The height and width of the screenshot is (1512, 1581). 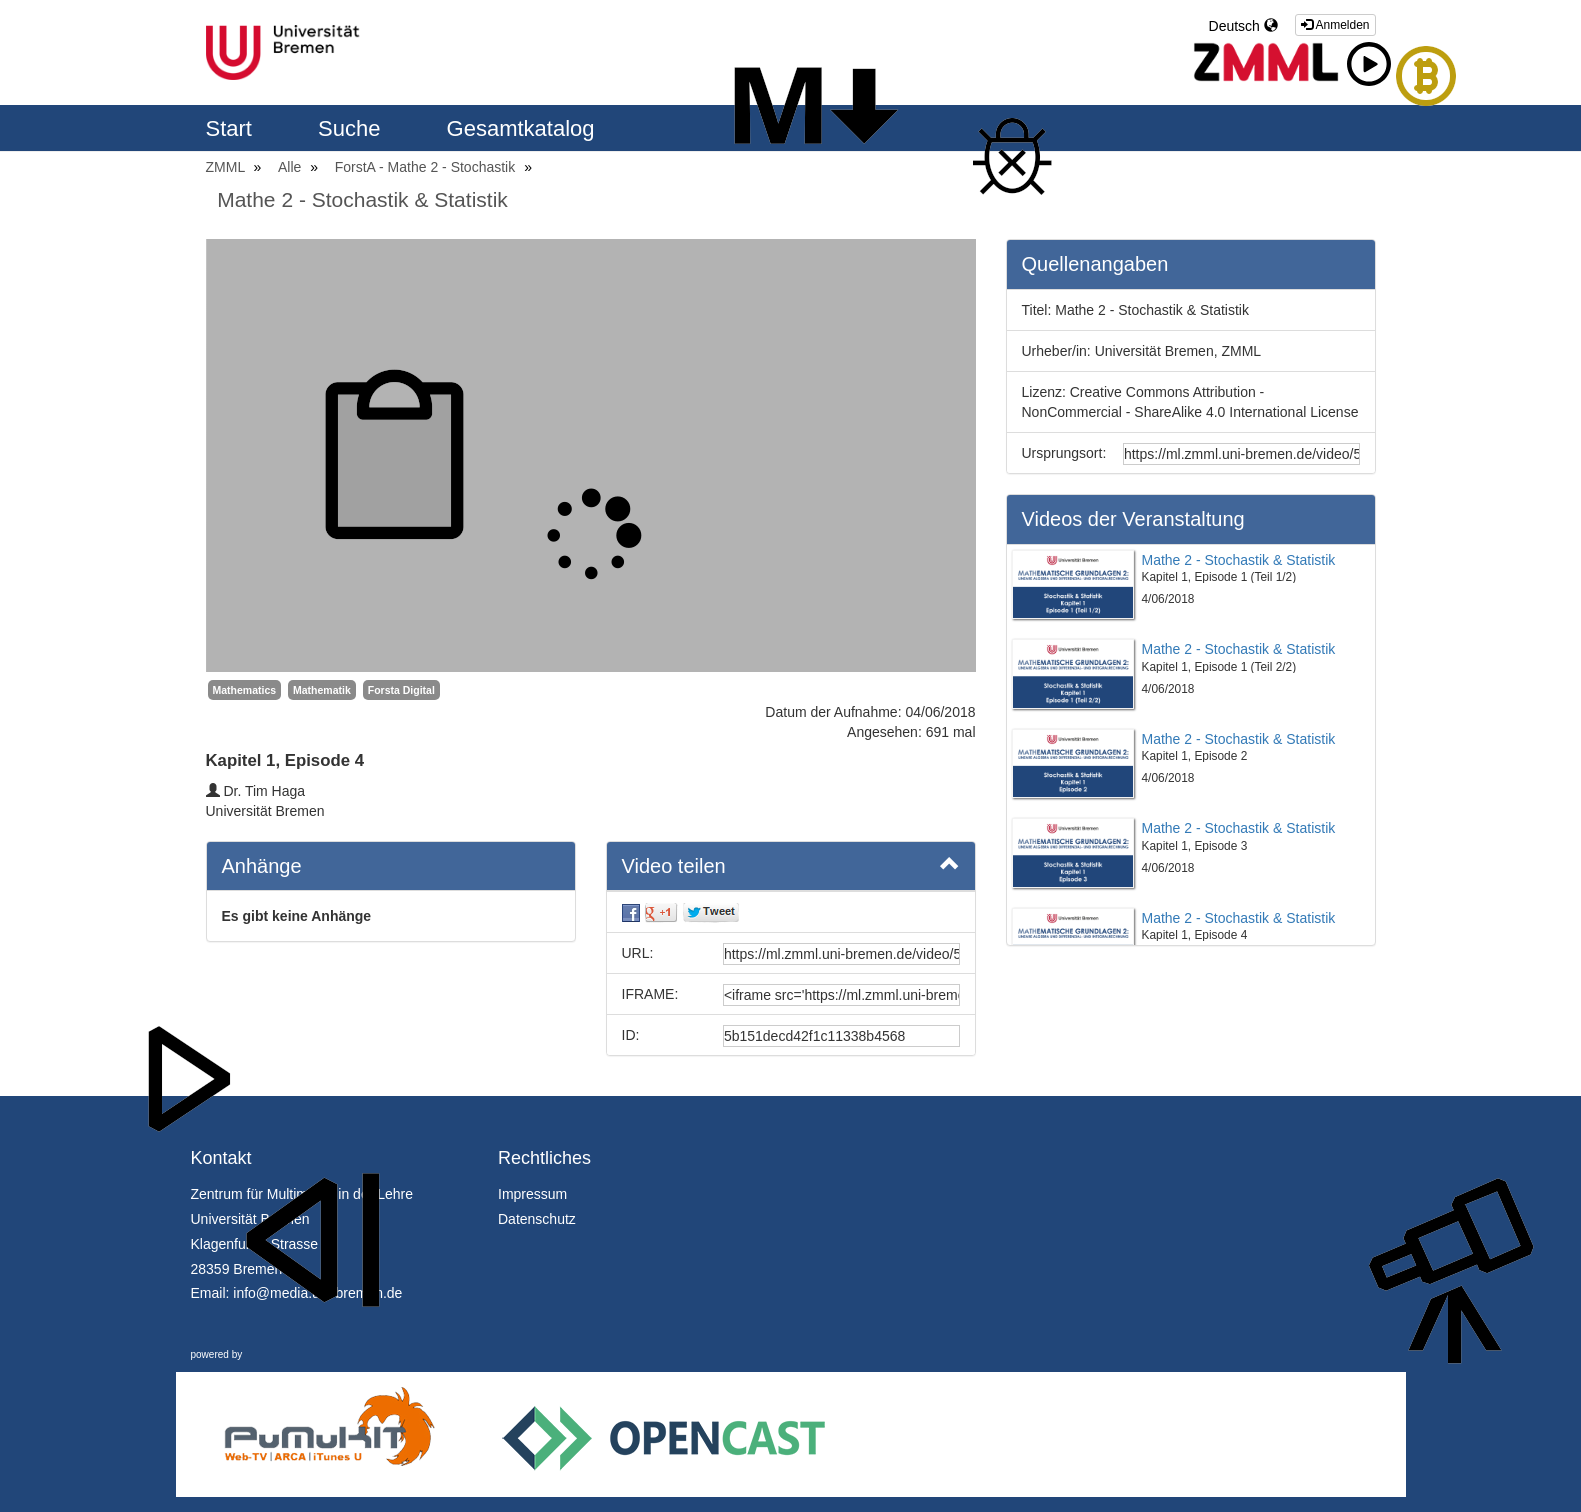 What do you see at coordinates (1426, 76) in the screenshot?
I see `view bitcoin balance or wallet` at bounding box center [1426, 76].